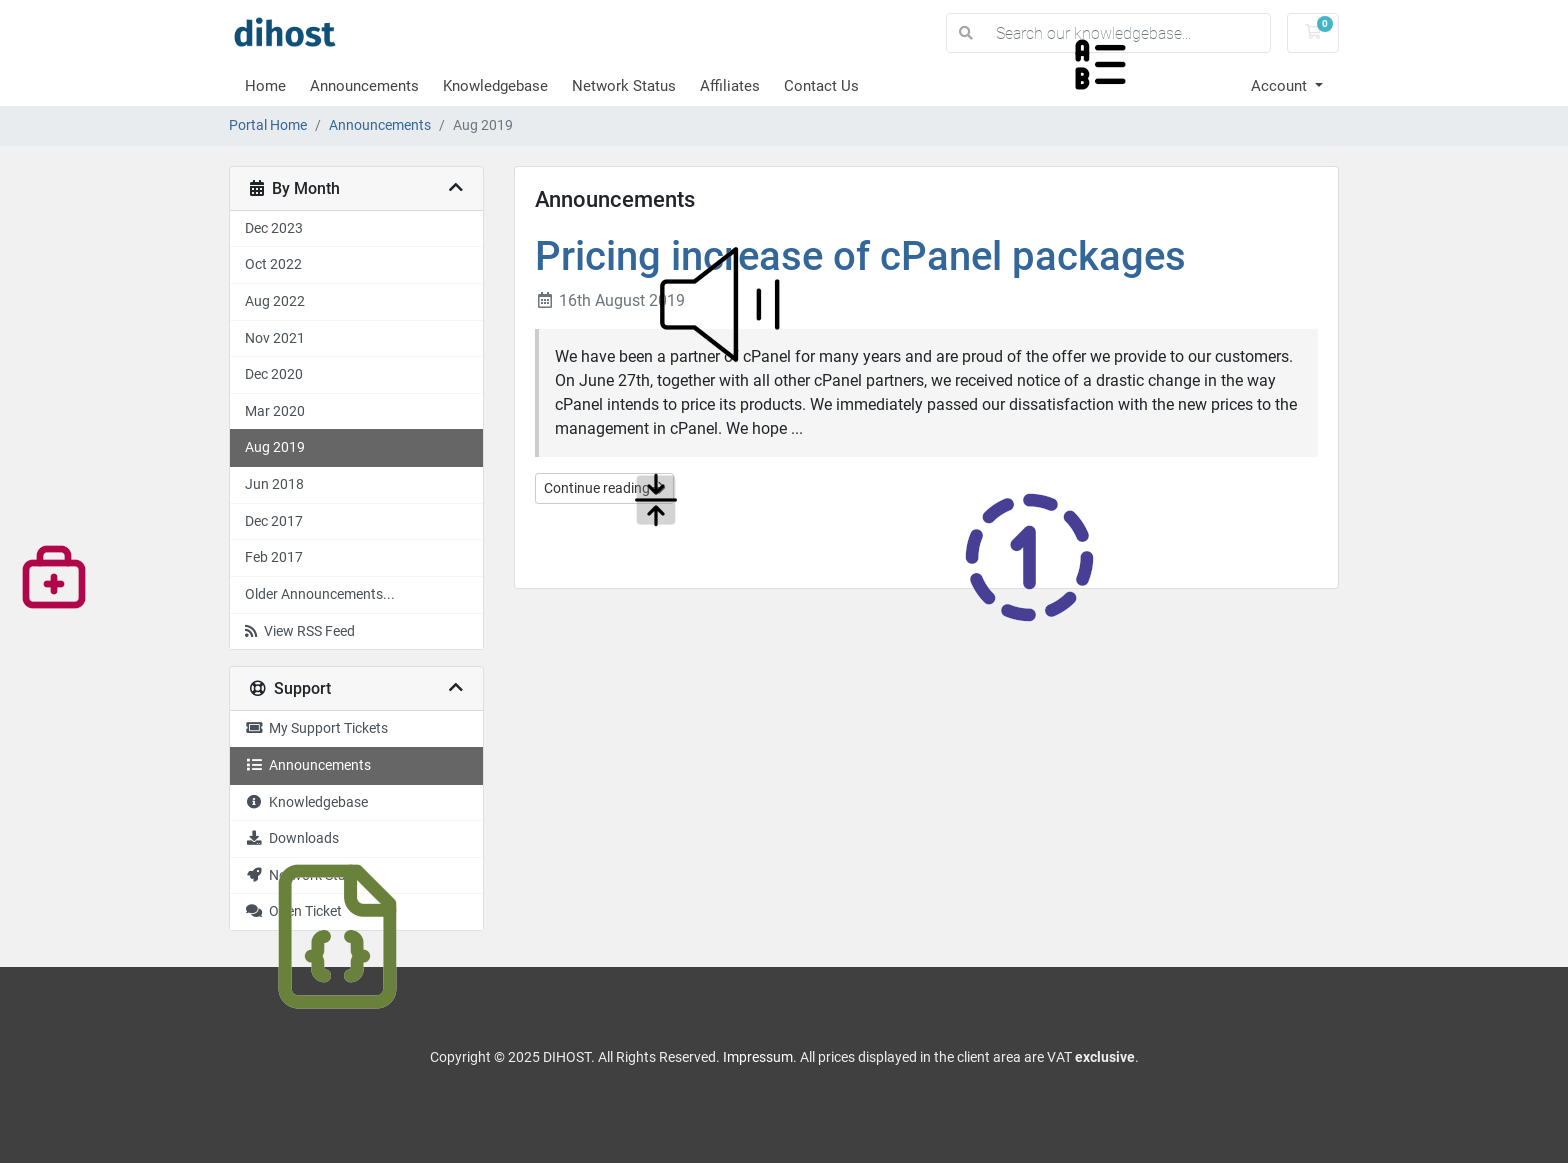 This screenshot has width=1568, height=1163. I want to click on view or open a JSON file, so click(337, 936).